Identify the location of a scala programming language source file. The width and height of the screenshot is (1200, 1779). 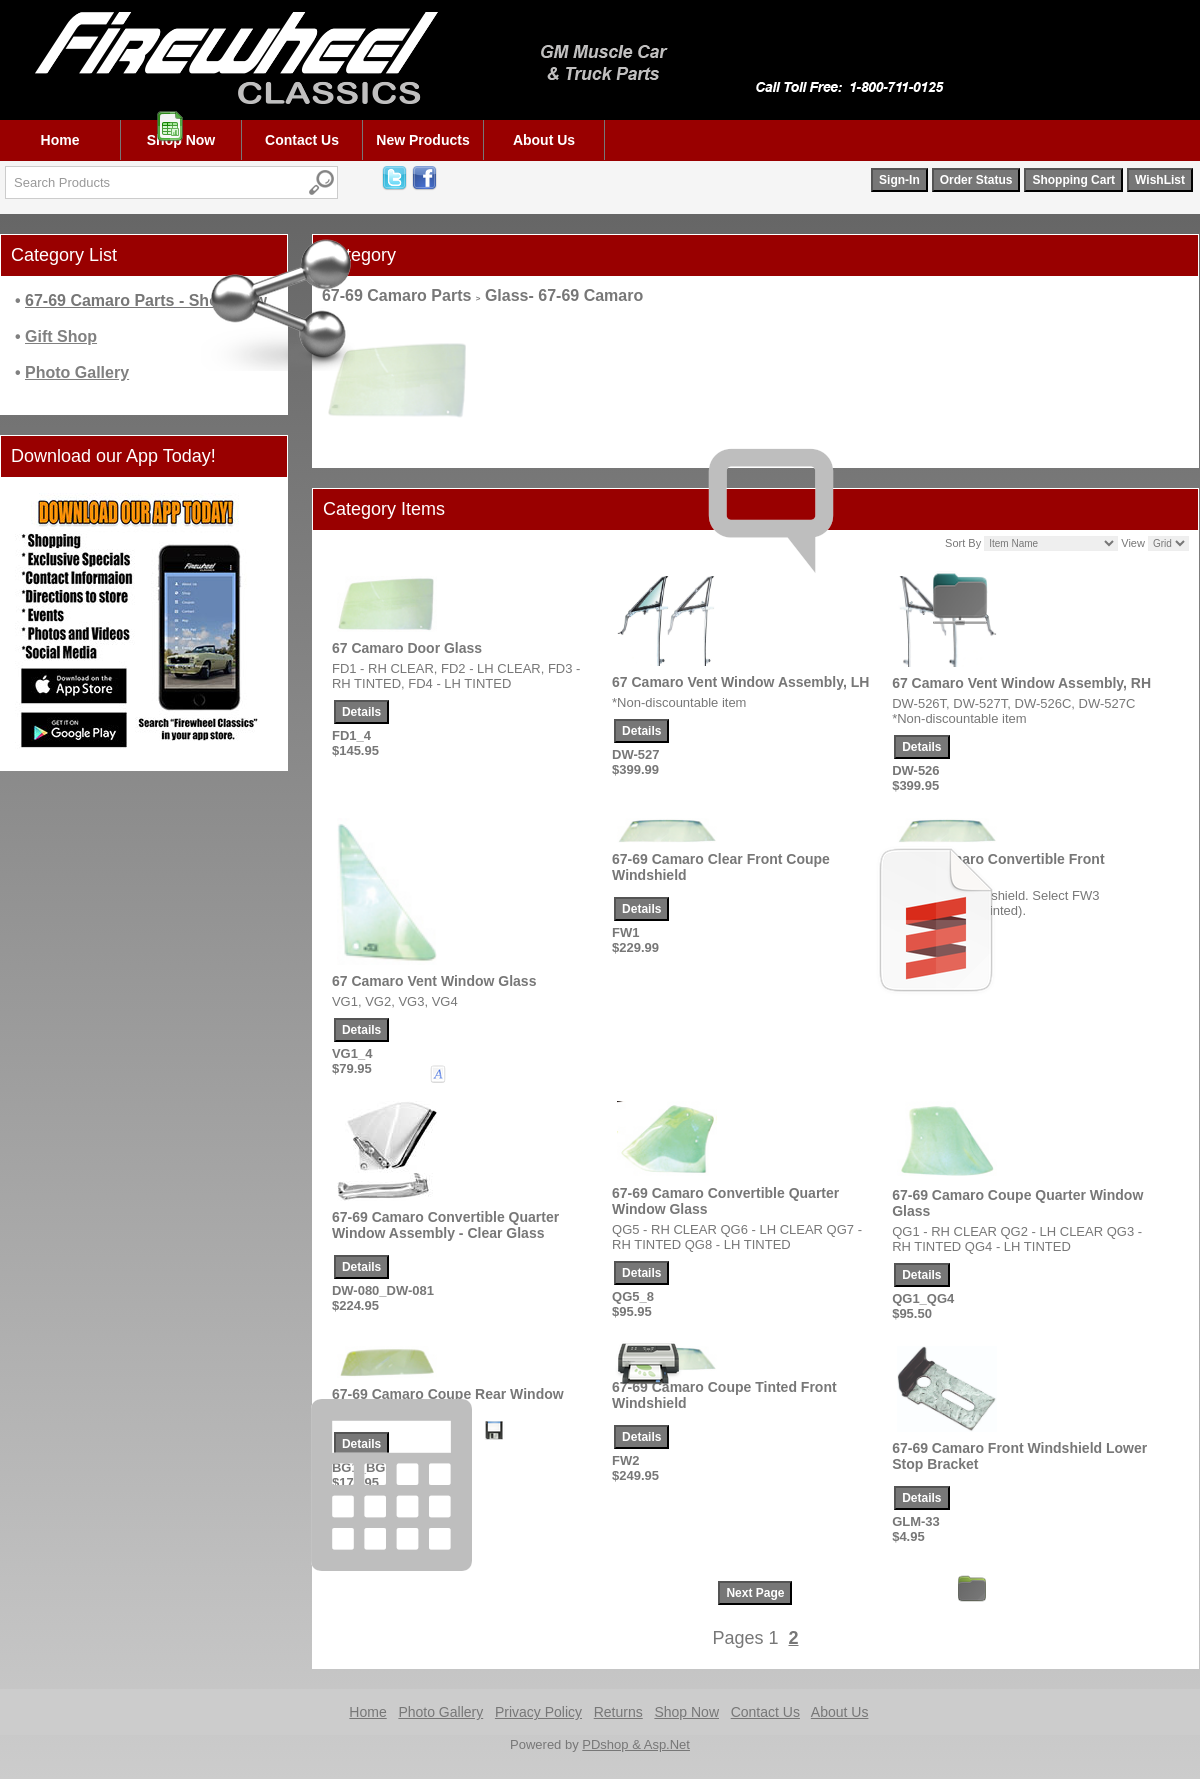
(936, 920).